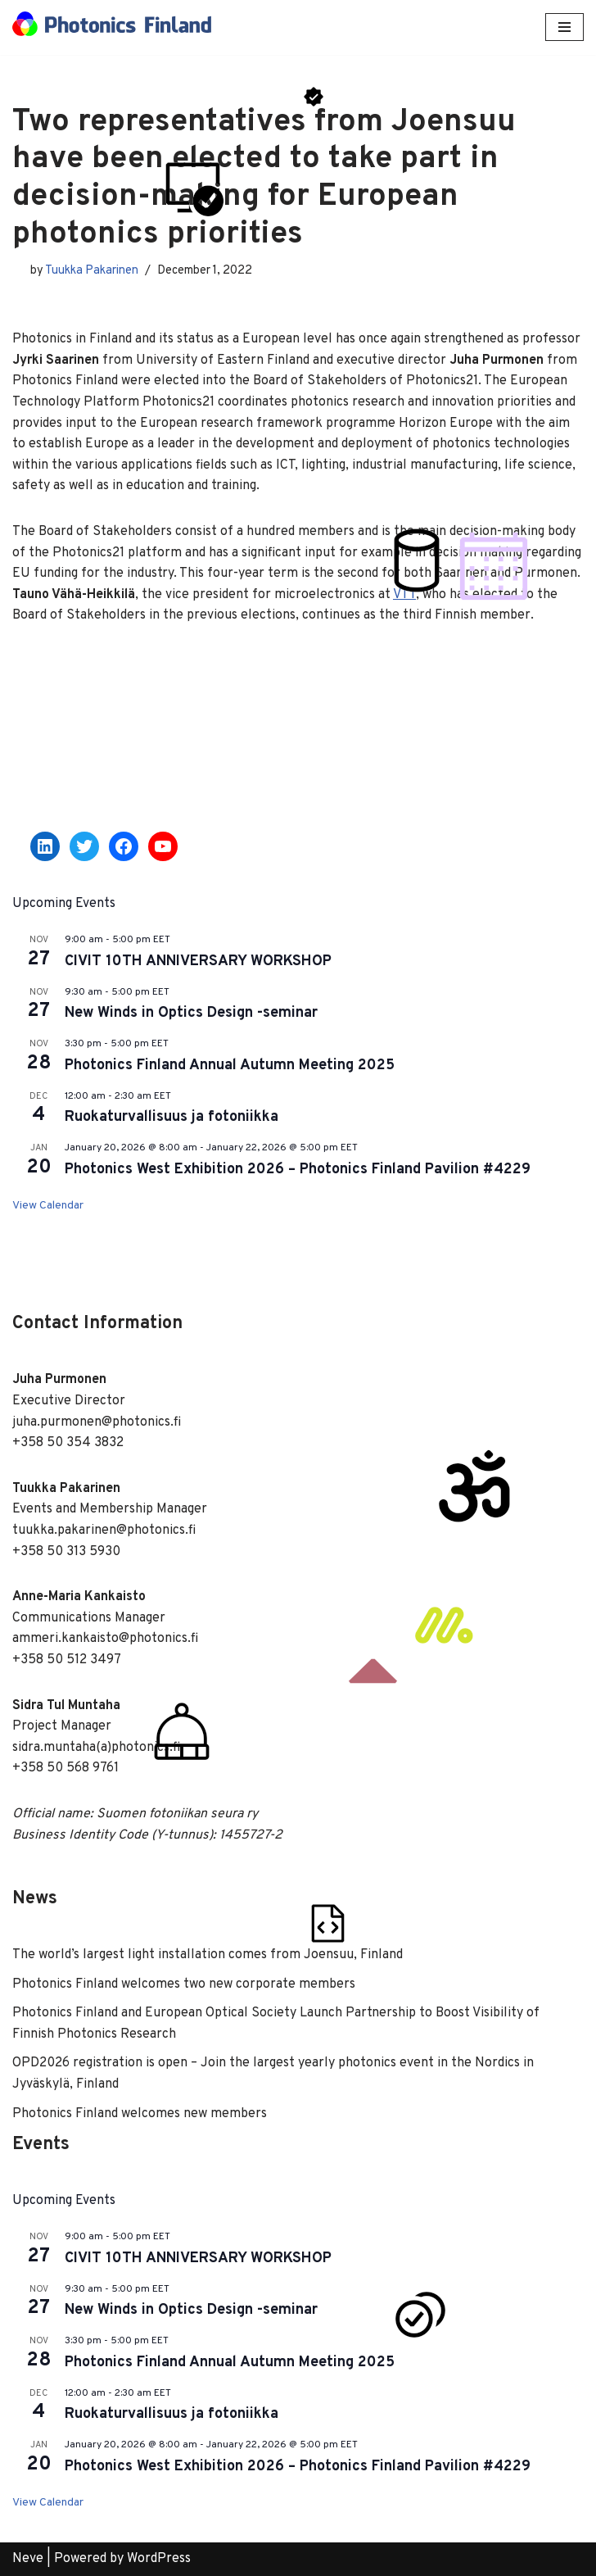  I want to click on open a code or source file, so click(327, 1923).